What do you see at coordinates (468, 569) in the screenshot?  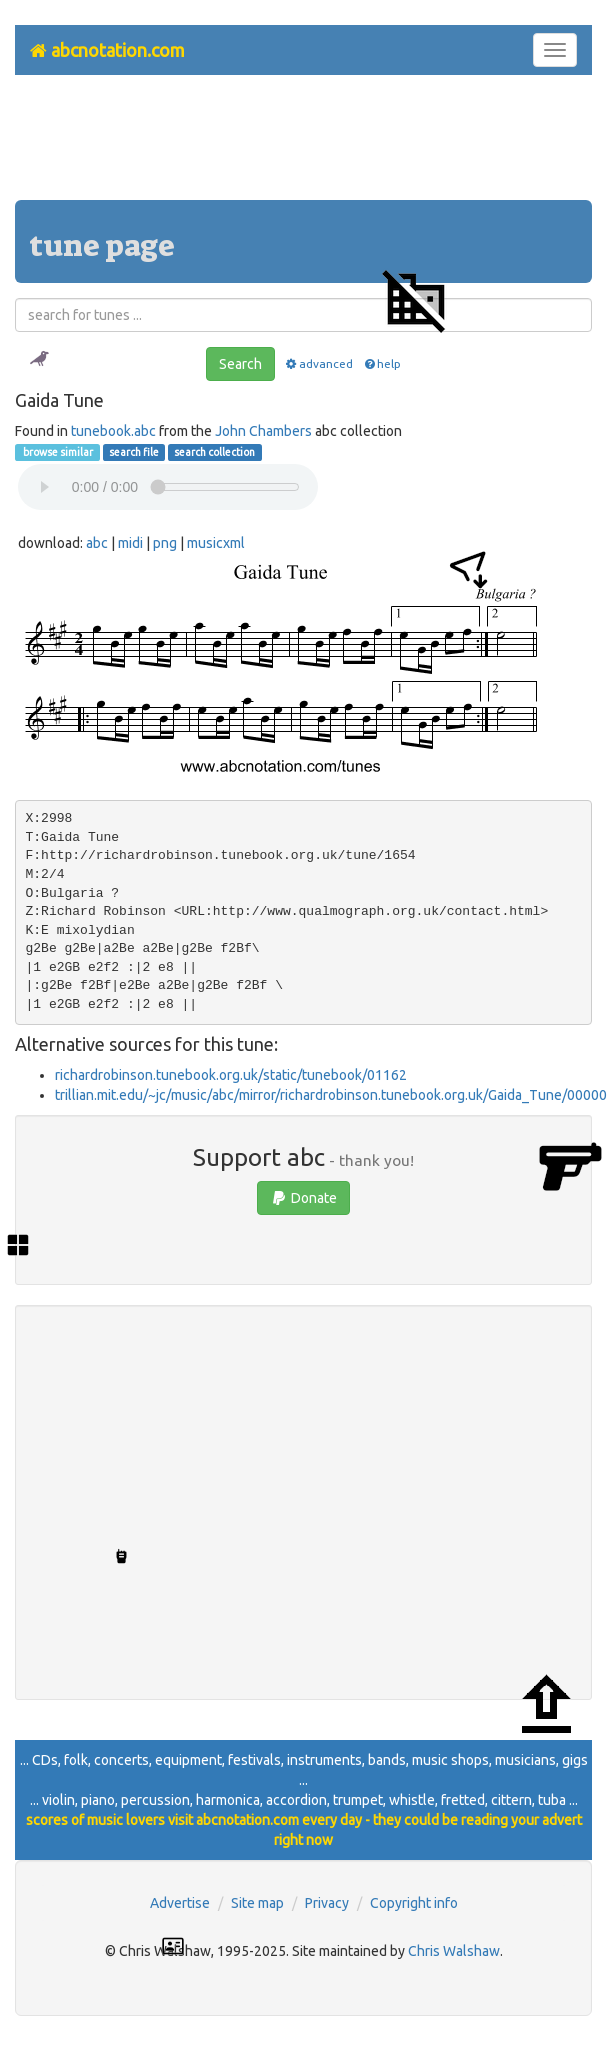 I see `download current location data` at bounding box center [468, 569].